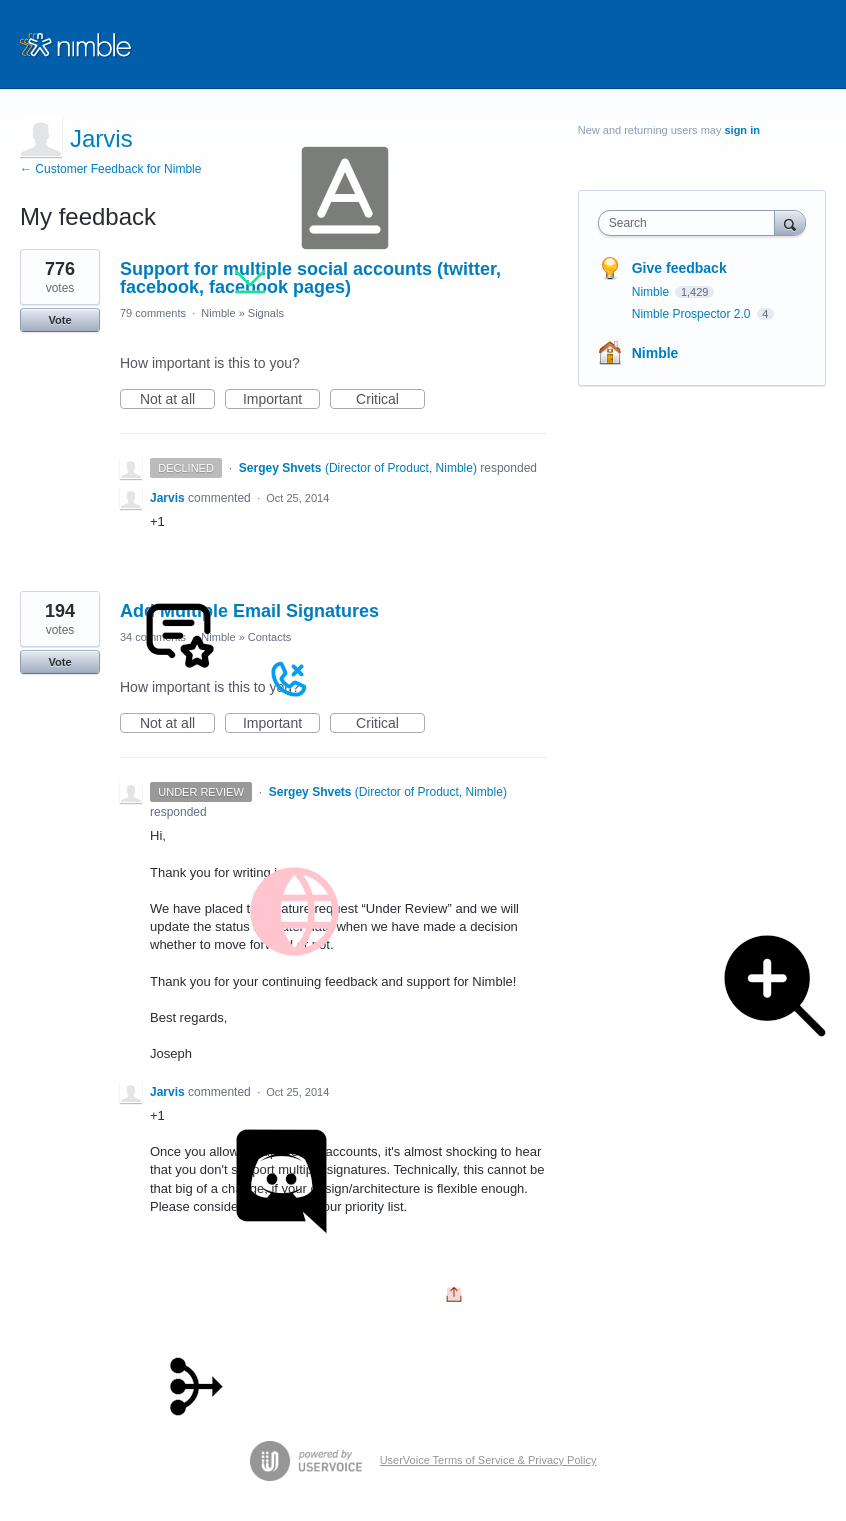 This screenshot has height=1521, width=846. I want to click on view starred or favorite messages, so click(178, 632).